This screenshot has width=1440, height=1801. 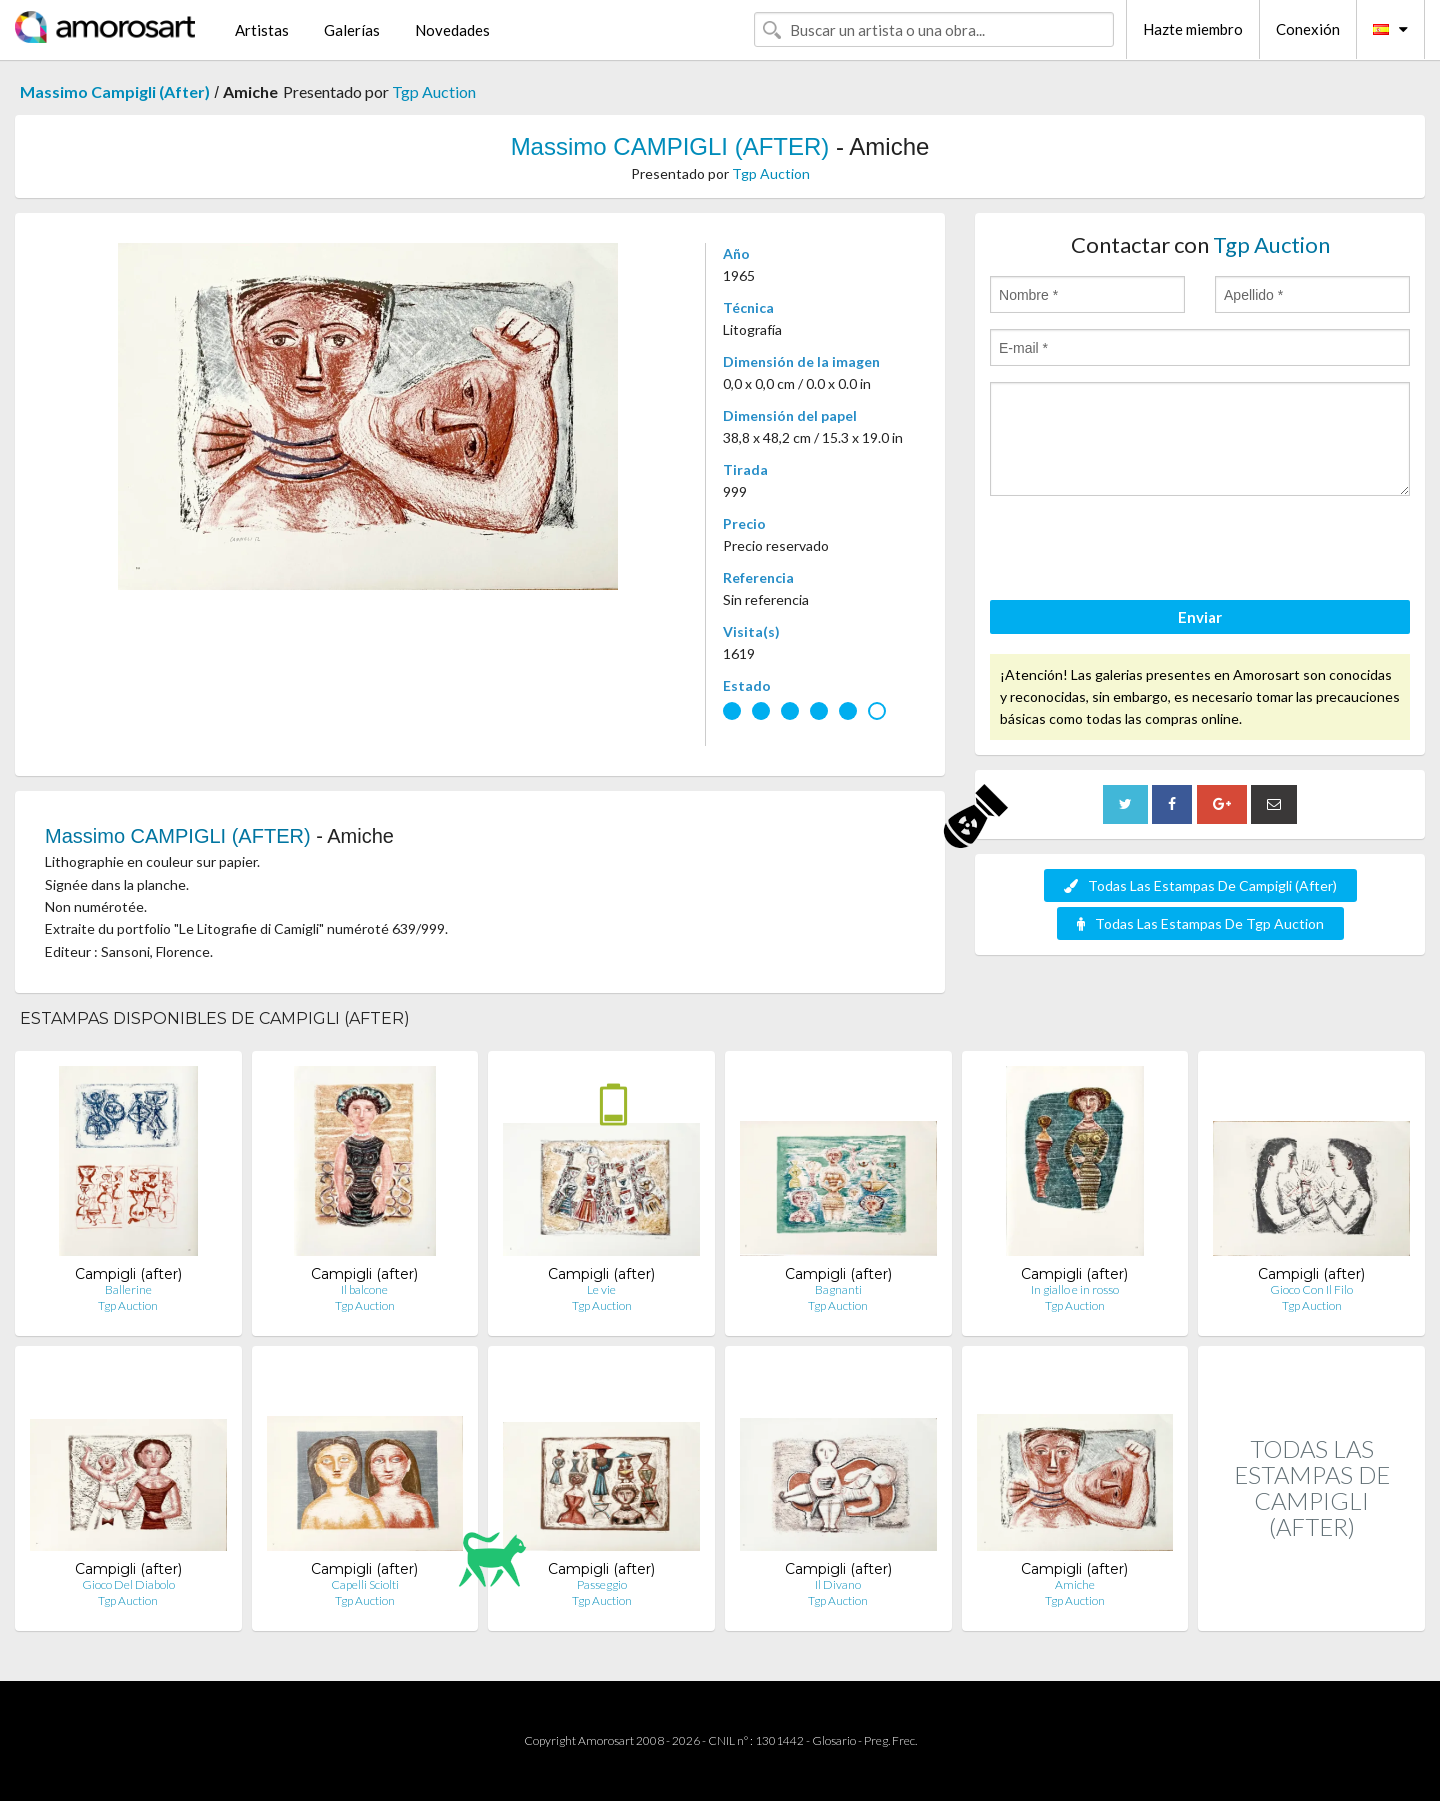 What do you see at coordinates (613, 1104) in the screenshot?
I see `indicates low battery level at 25%` at bounding box center [613, 1104].